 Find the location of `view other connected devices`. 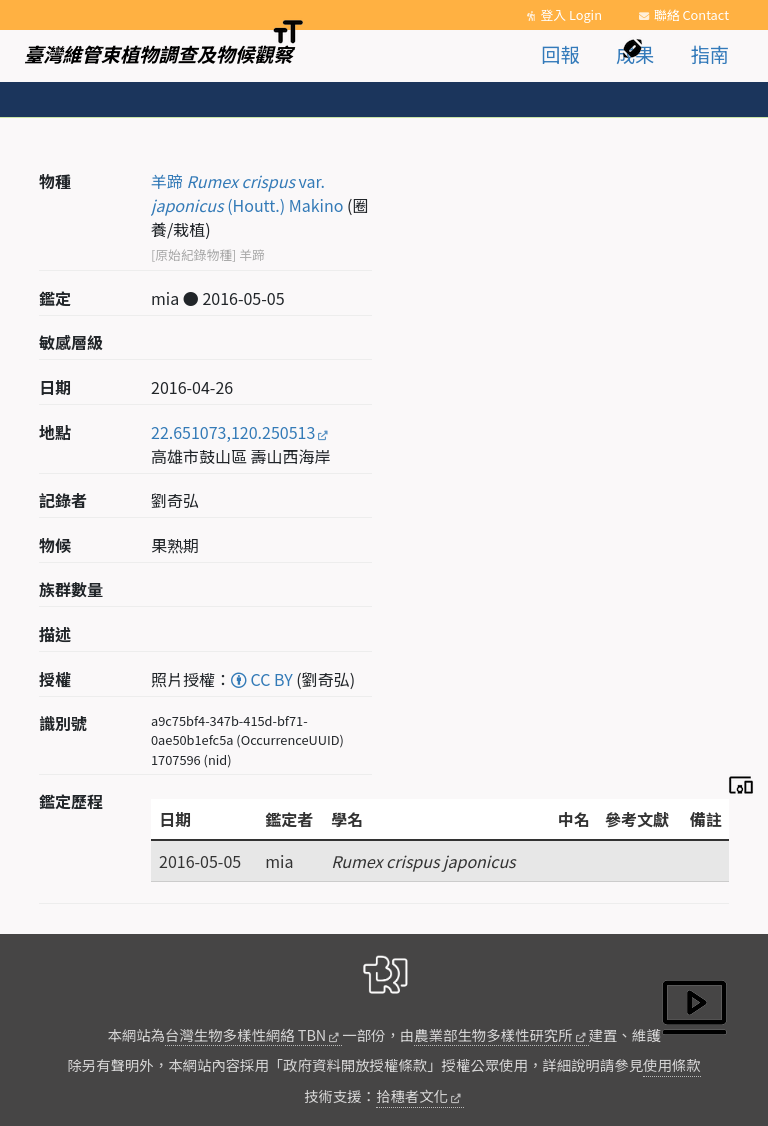

view other connected devices is located at coordinates (741, 785).